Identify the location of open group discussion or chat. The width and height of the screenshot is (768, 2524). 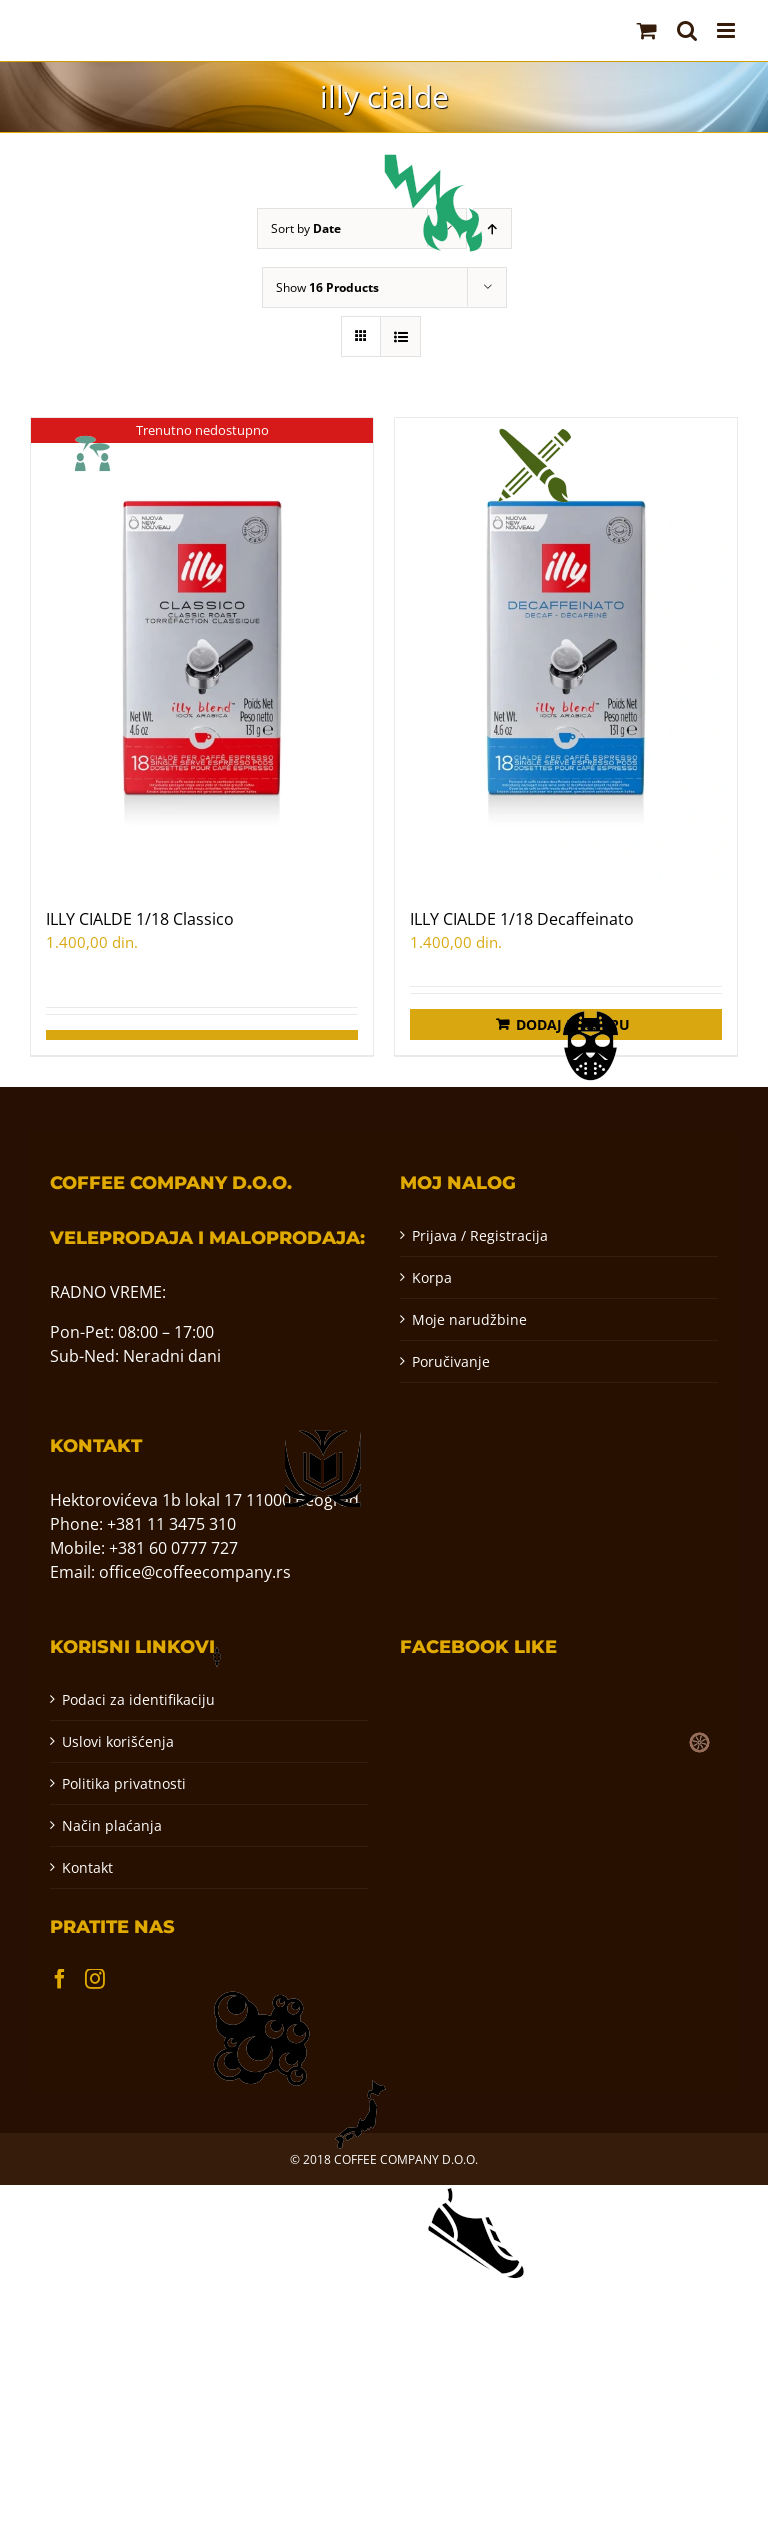
(92, 453).